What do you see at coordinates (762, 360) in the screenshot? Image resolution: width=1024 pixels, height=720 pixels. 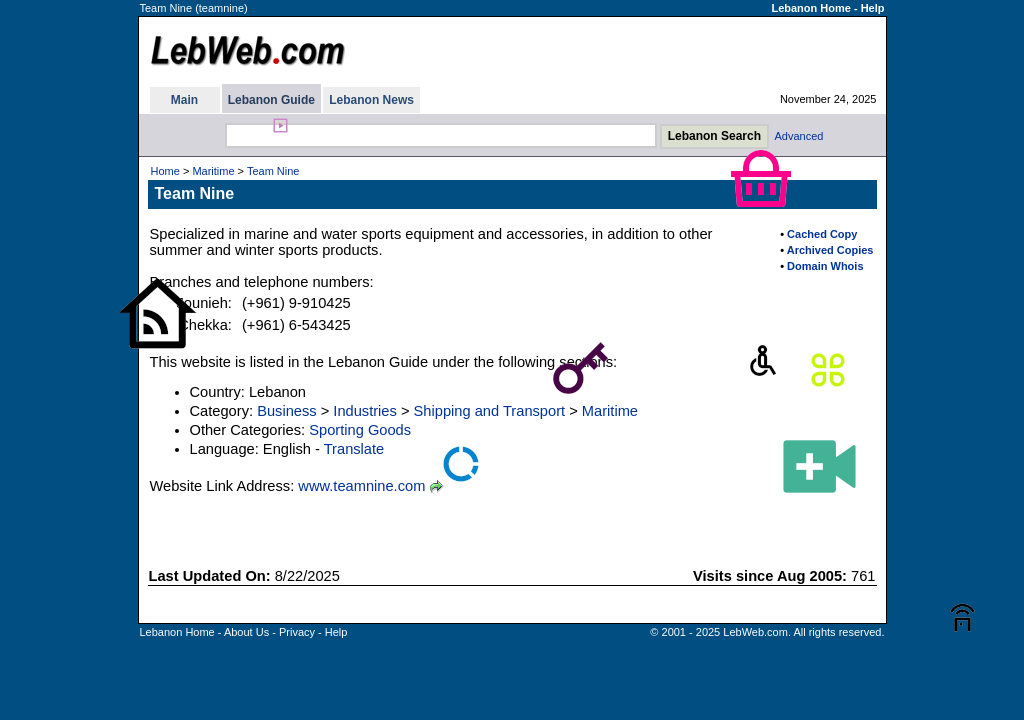 I see `indicates wheelchair accessible facilities` at bounding box center [762, 360].